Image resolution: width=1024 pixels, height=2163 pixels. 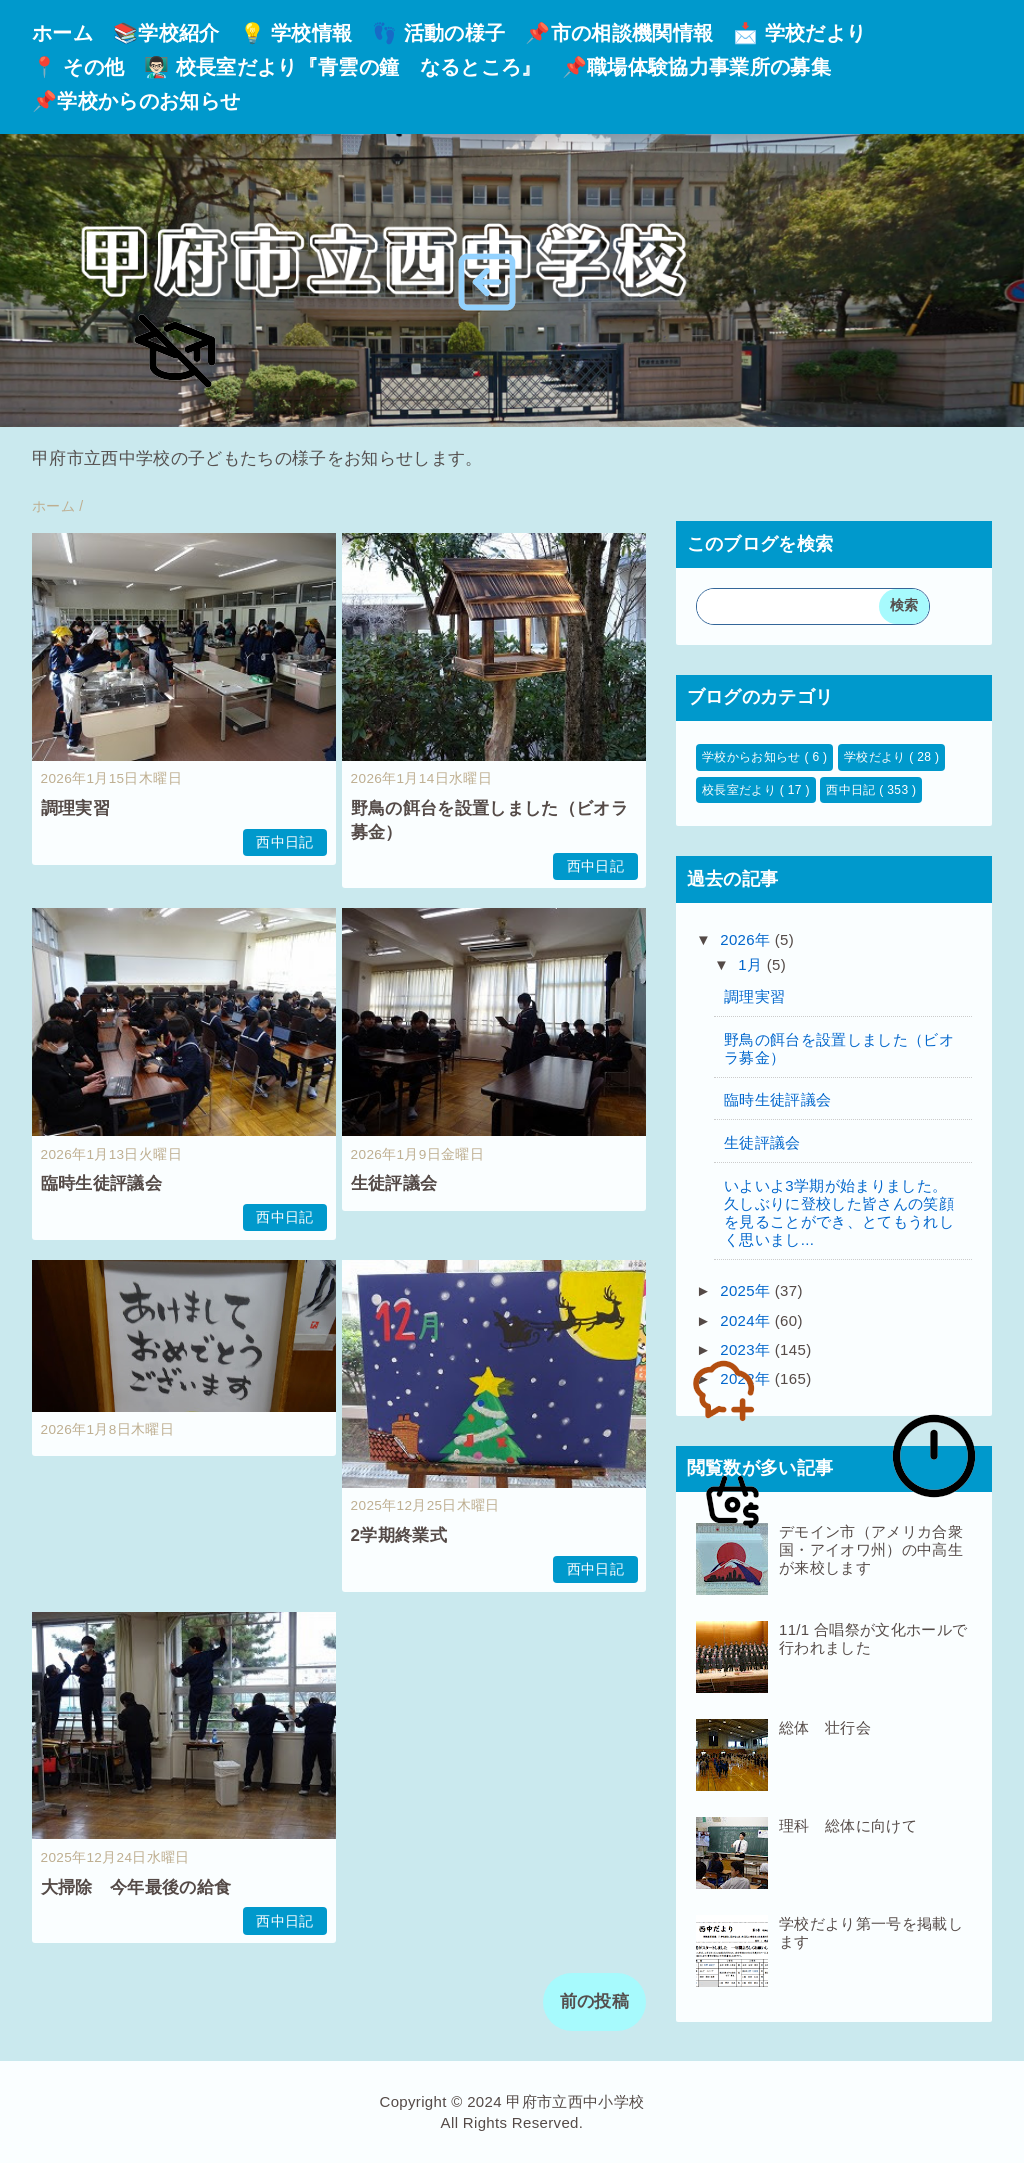 I want to click on view shopping basket total, so click(x=732, y=1499).